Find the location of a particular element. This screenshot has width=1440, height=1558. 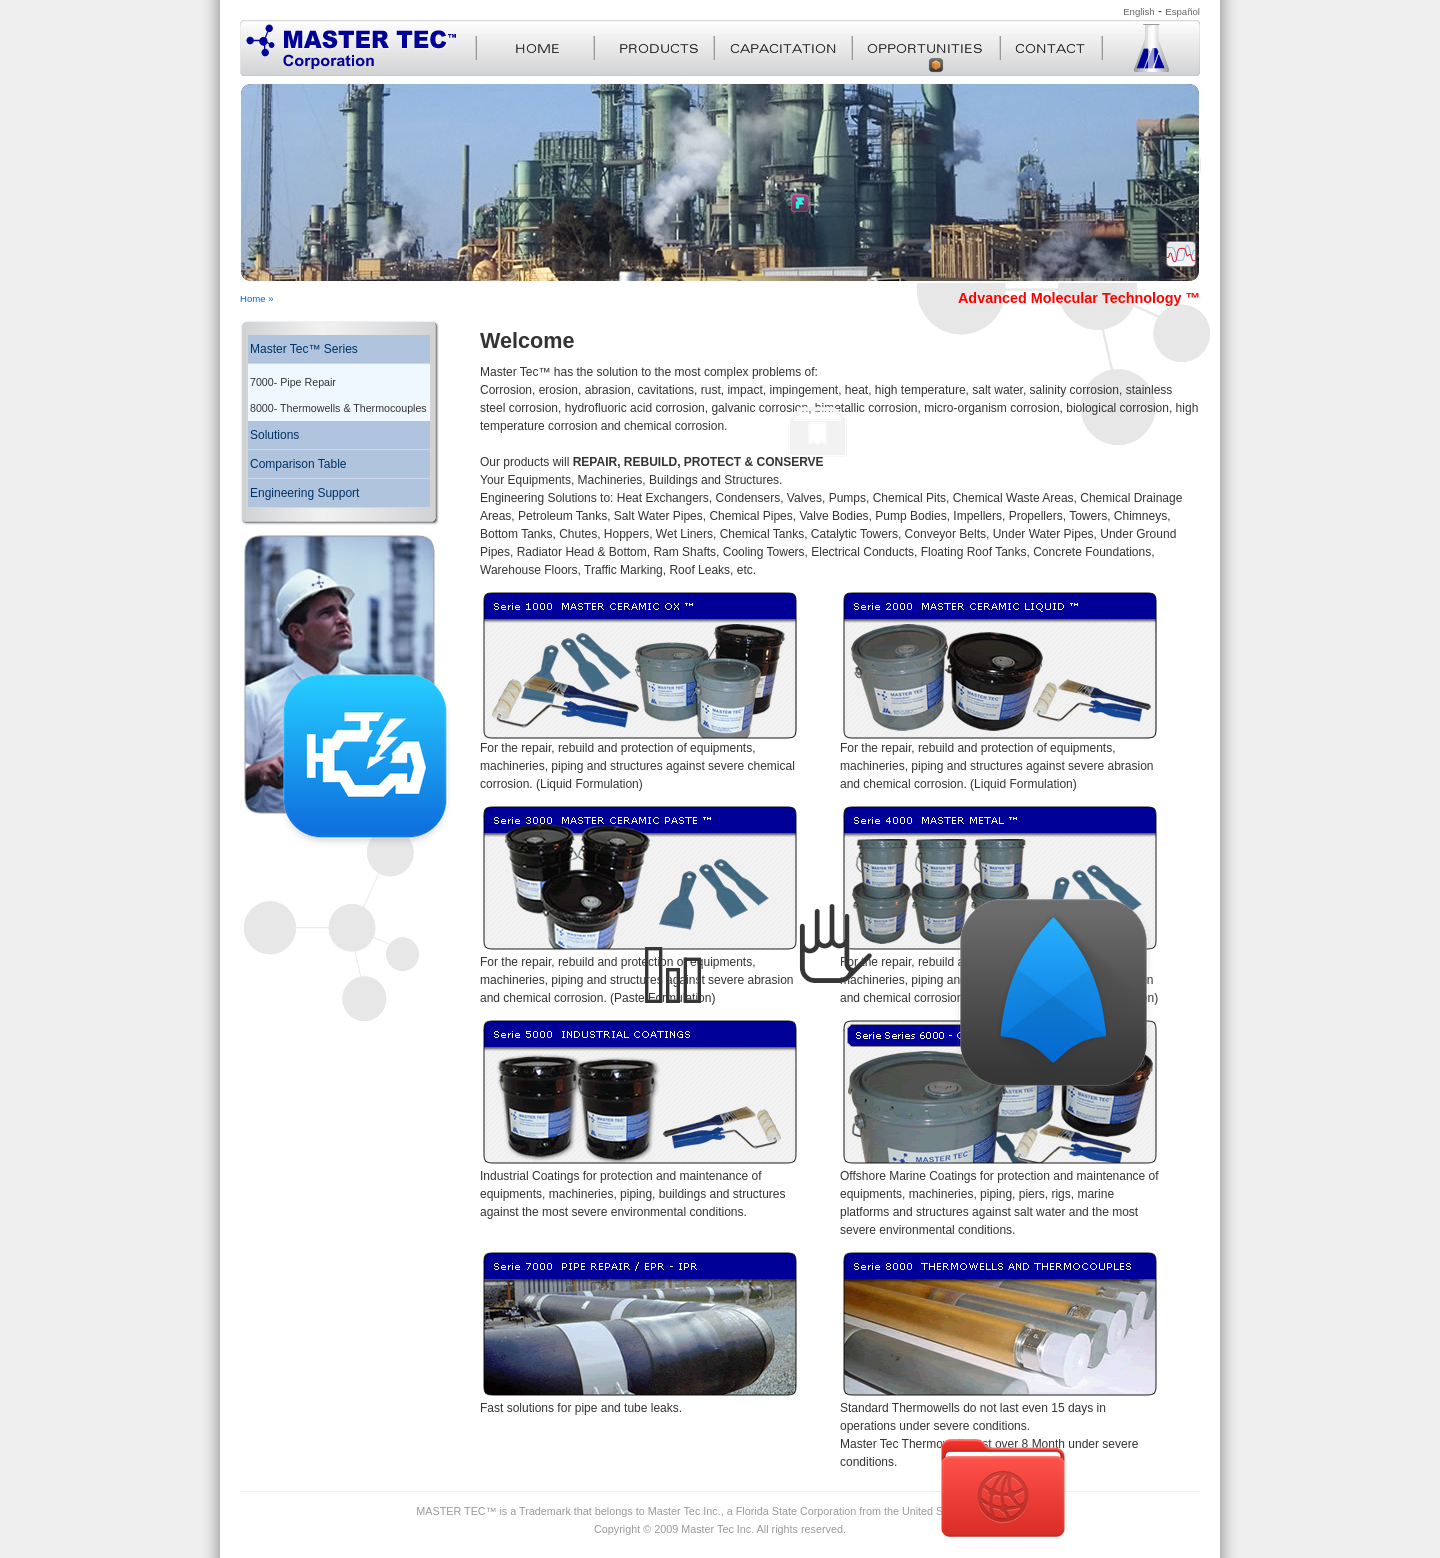

open power statistics application is located at coordinates (1181, 254).